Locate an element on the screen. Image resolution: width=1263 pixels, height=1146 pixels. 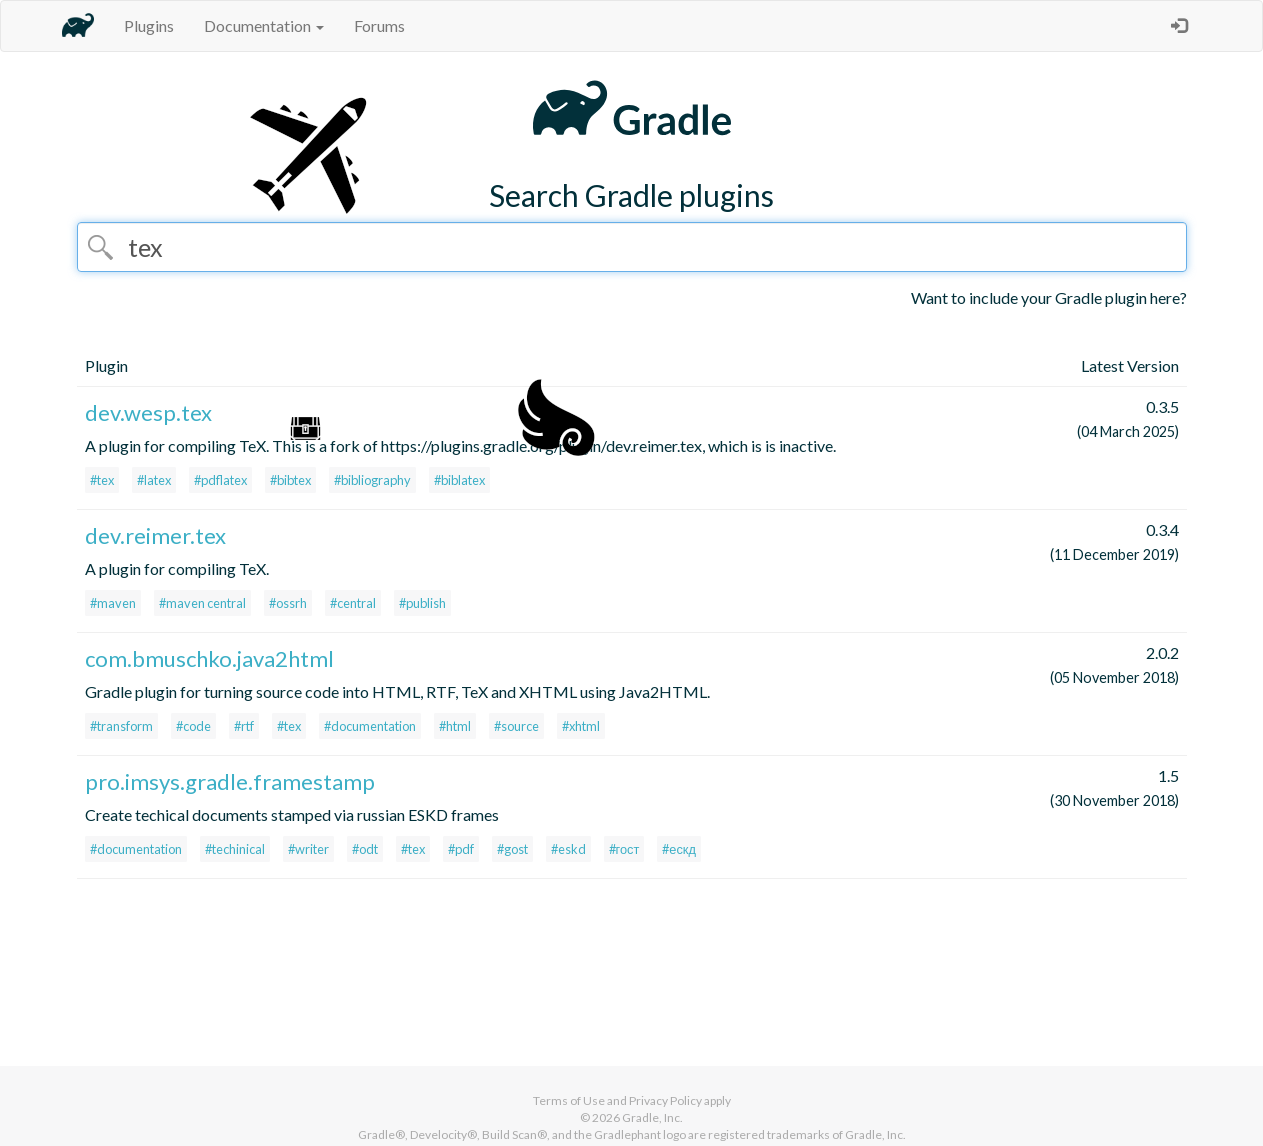
access flight booking or travel options is located at coordinates (306, 157).